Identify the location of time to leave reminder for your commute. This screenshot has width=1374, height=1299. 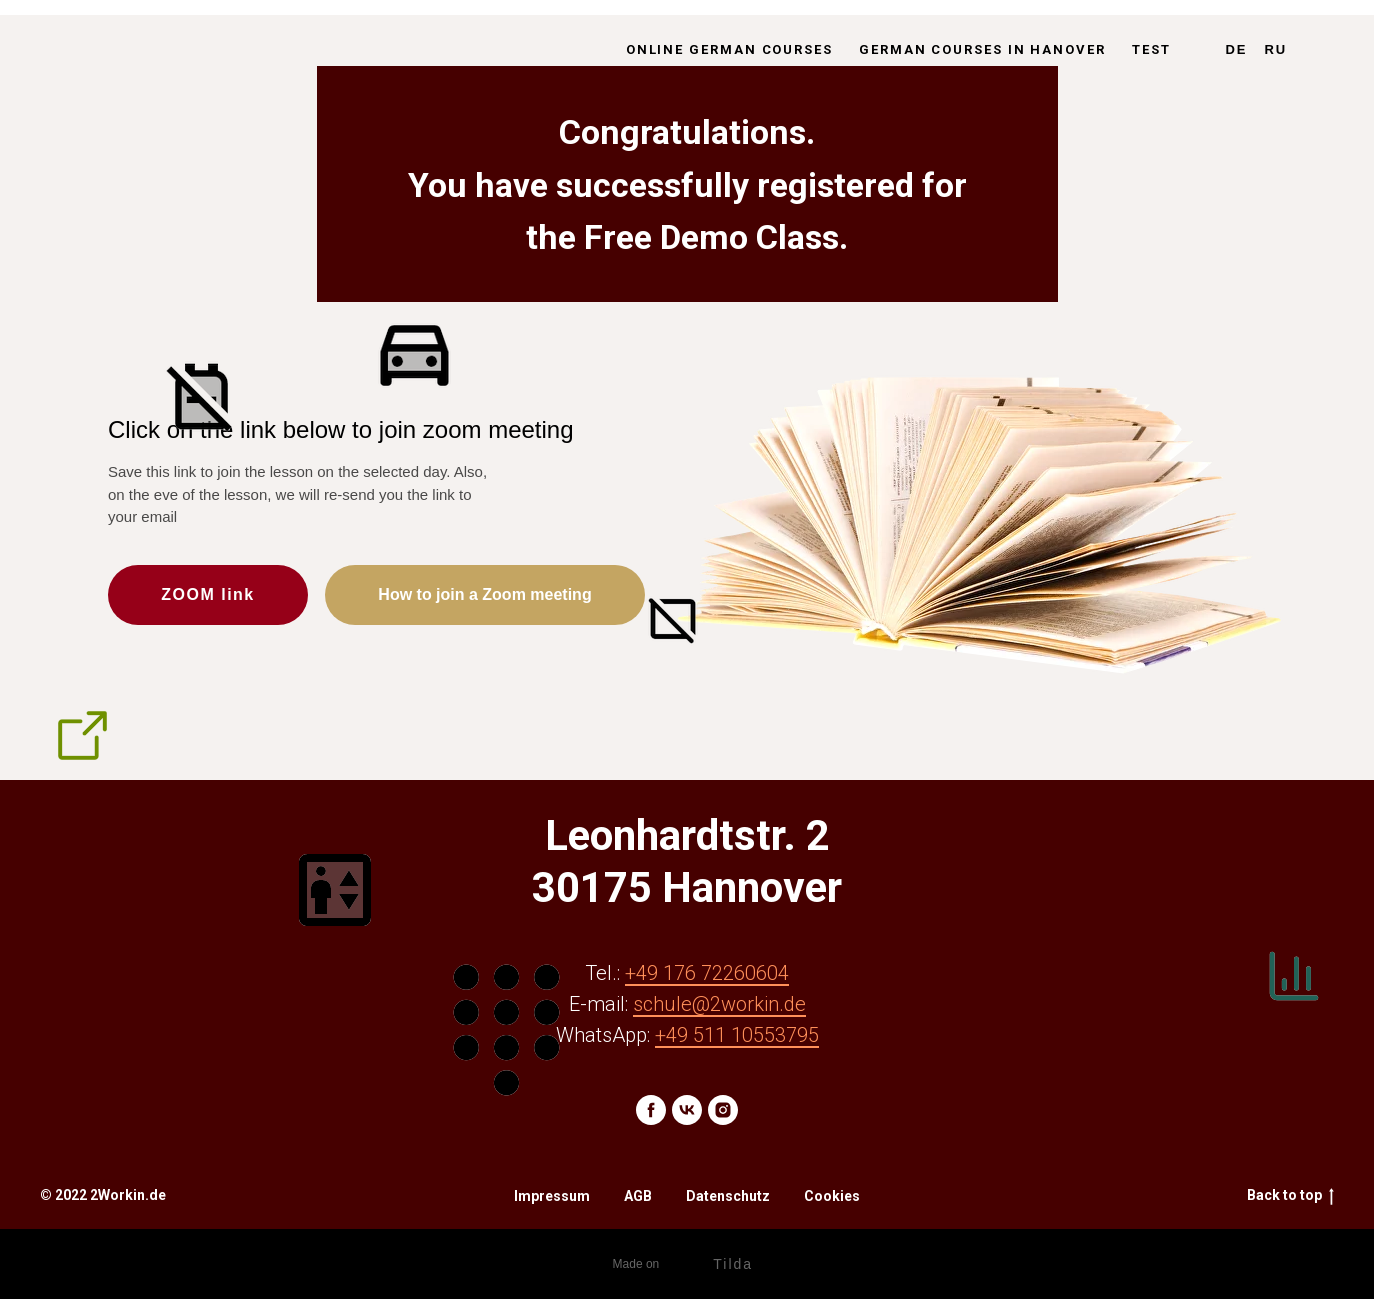
(414, 355).